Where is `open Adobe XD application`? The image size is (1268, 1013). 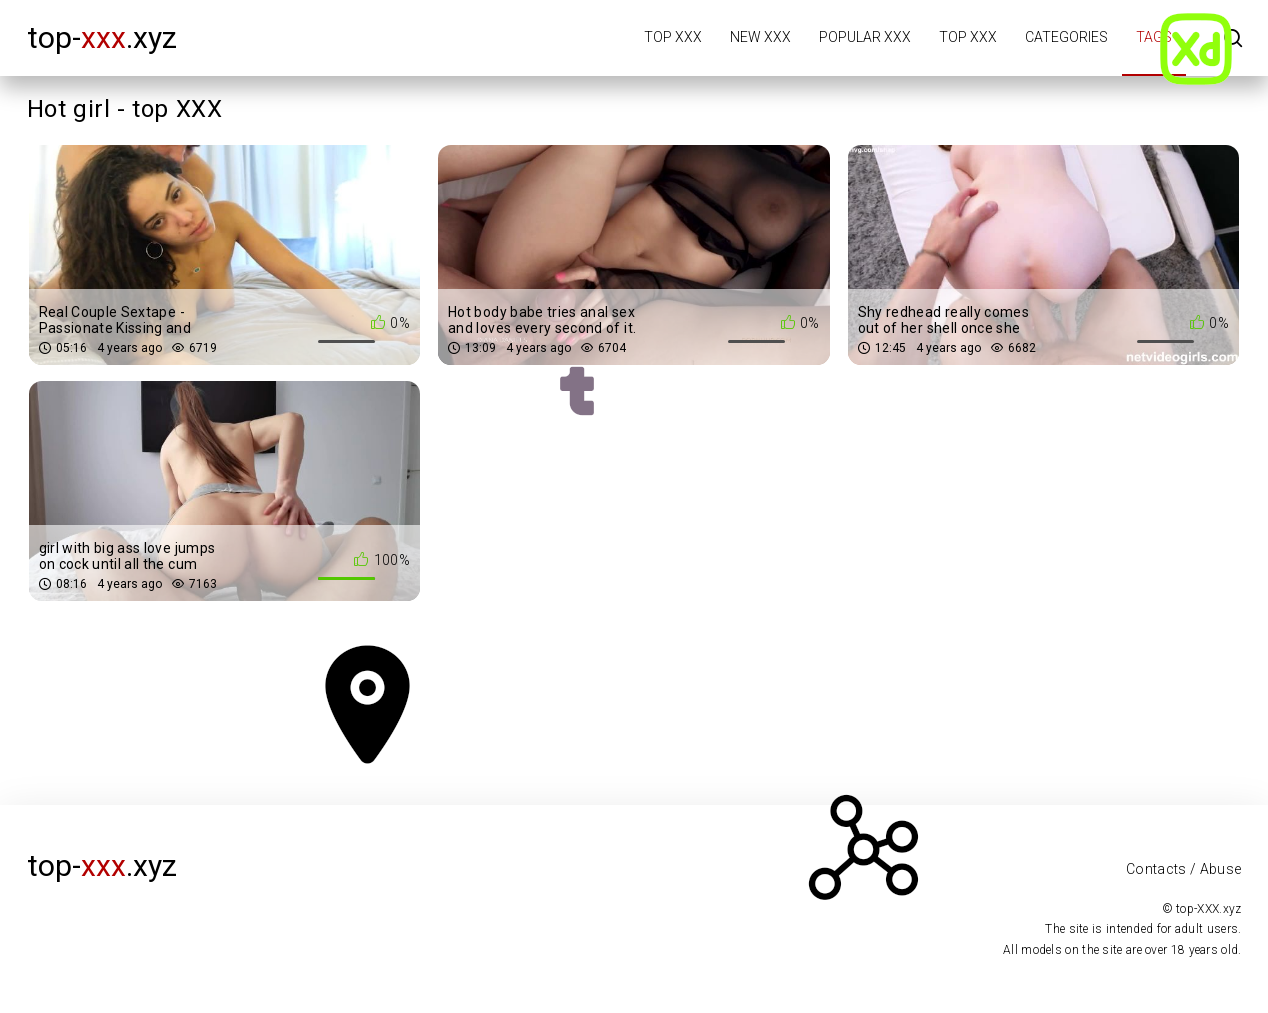
open Adobe XD application is located at coordinates (1196, 49).